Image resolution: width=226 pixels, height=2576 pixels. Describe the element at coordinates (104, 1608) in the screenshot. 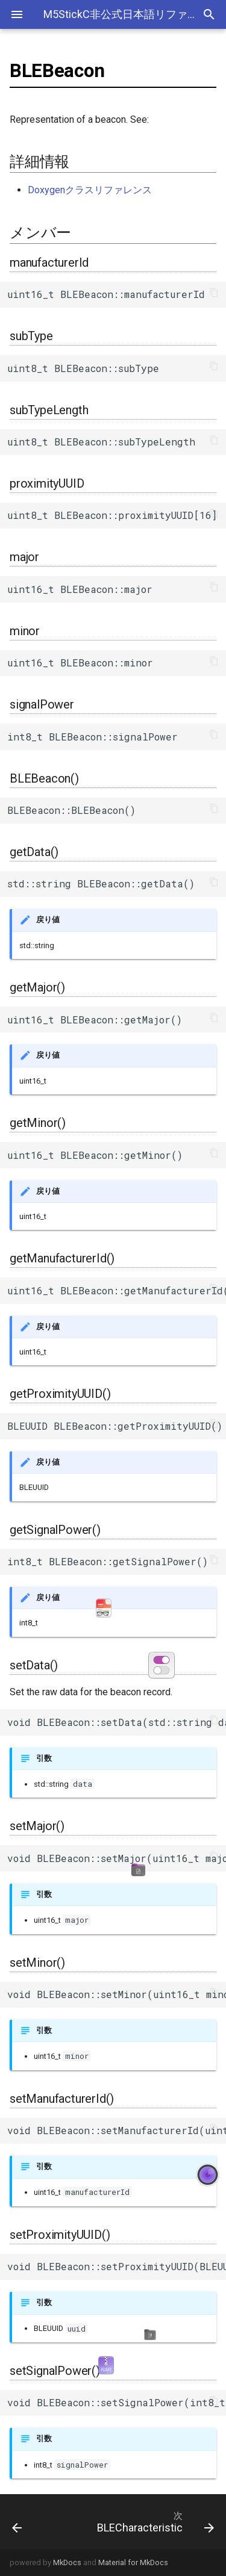

I see `open the papers document viewer app` at that location.